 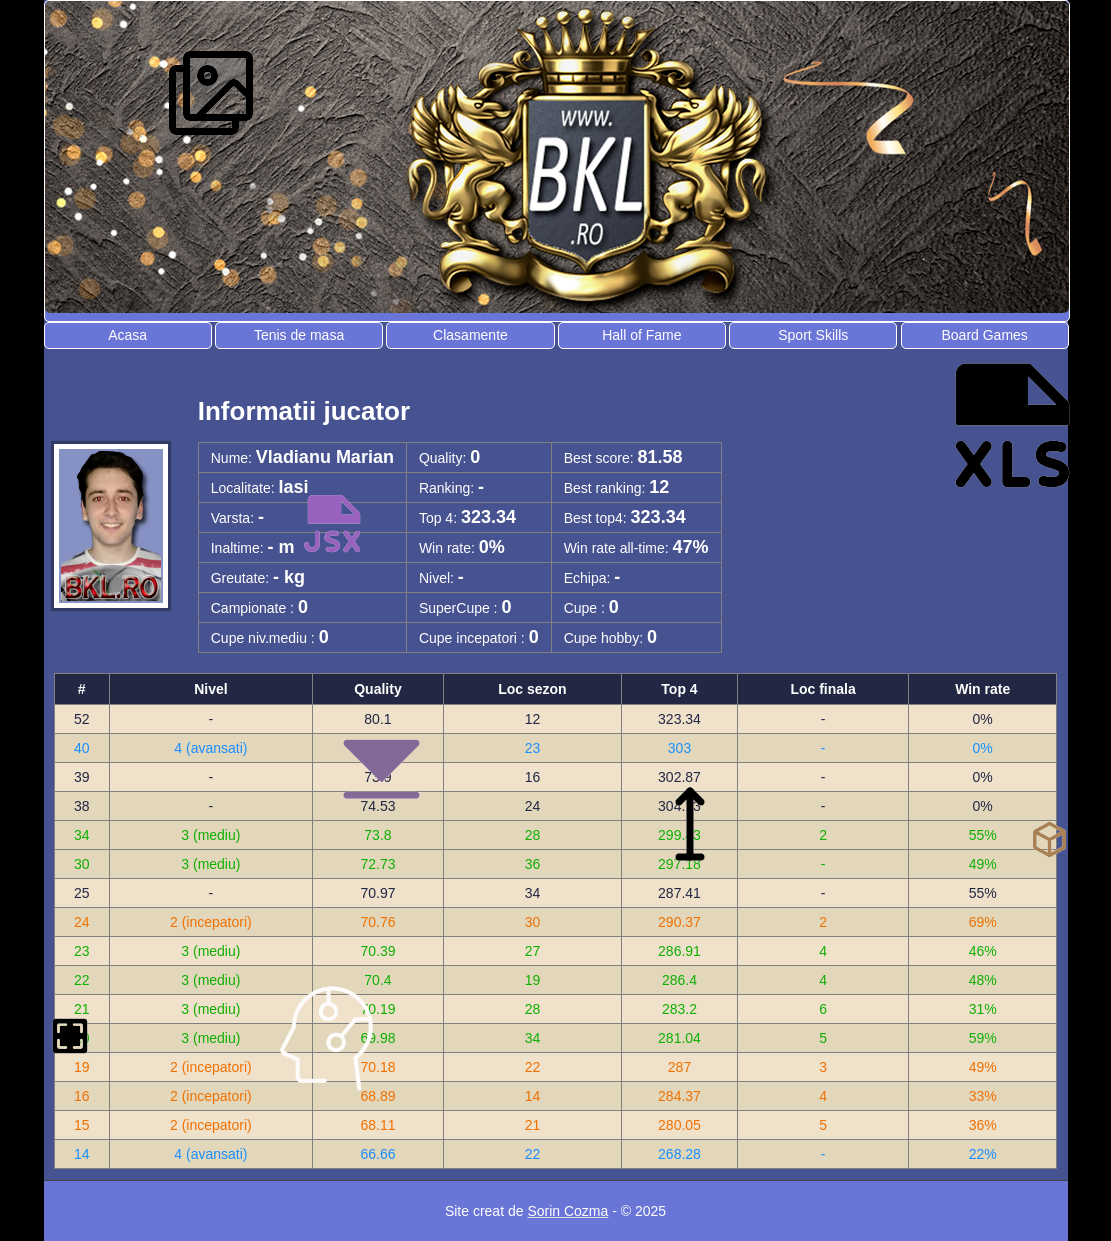 I want to click on move item to top of list, so click(x=690, y=824).